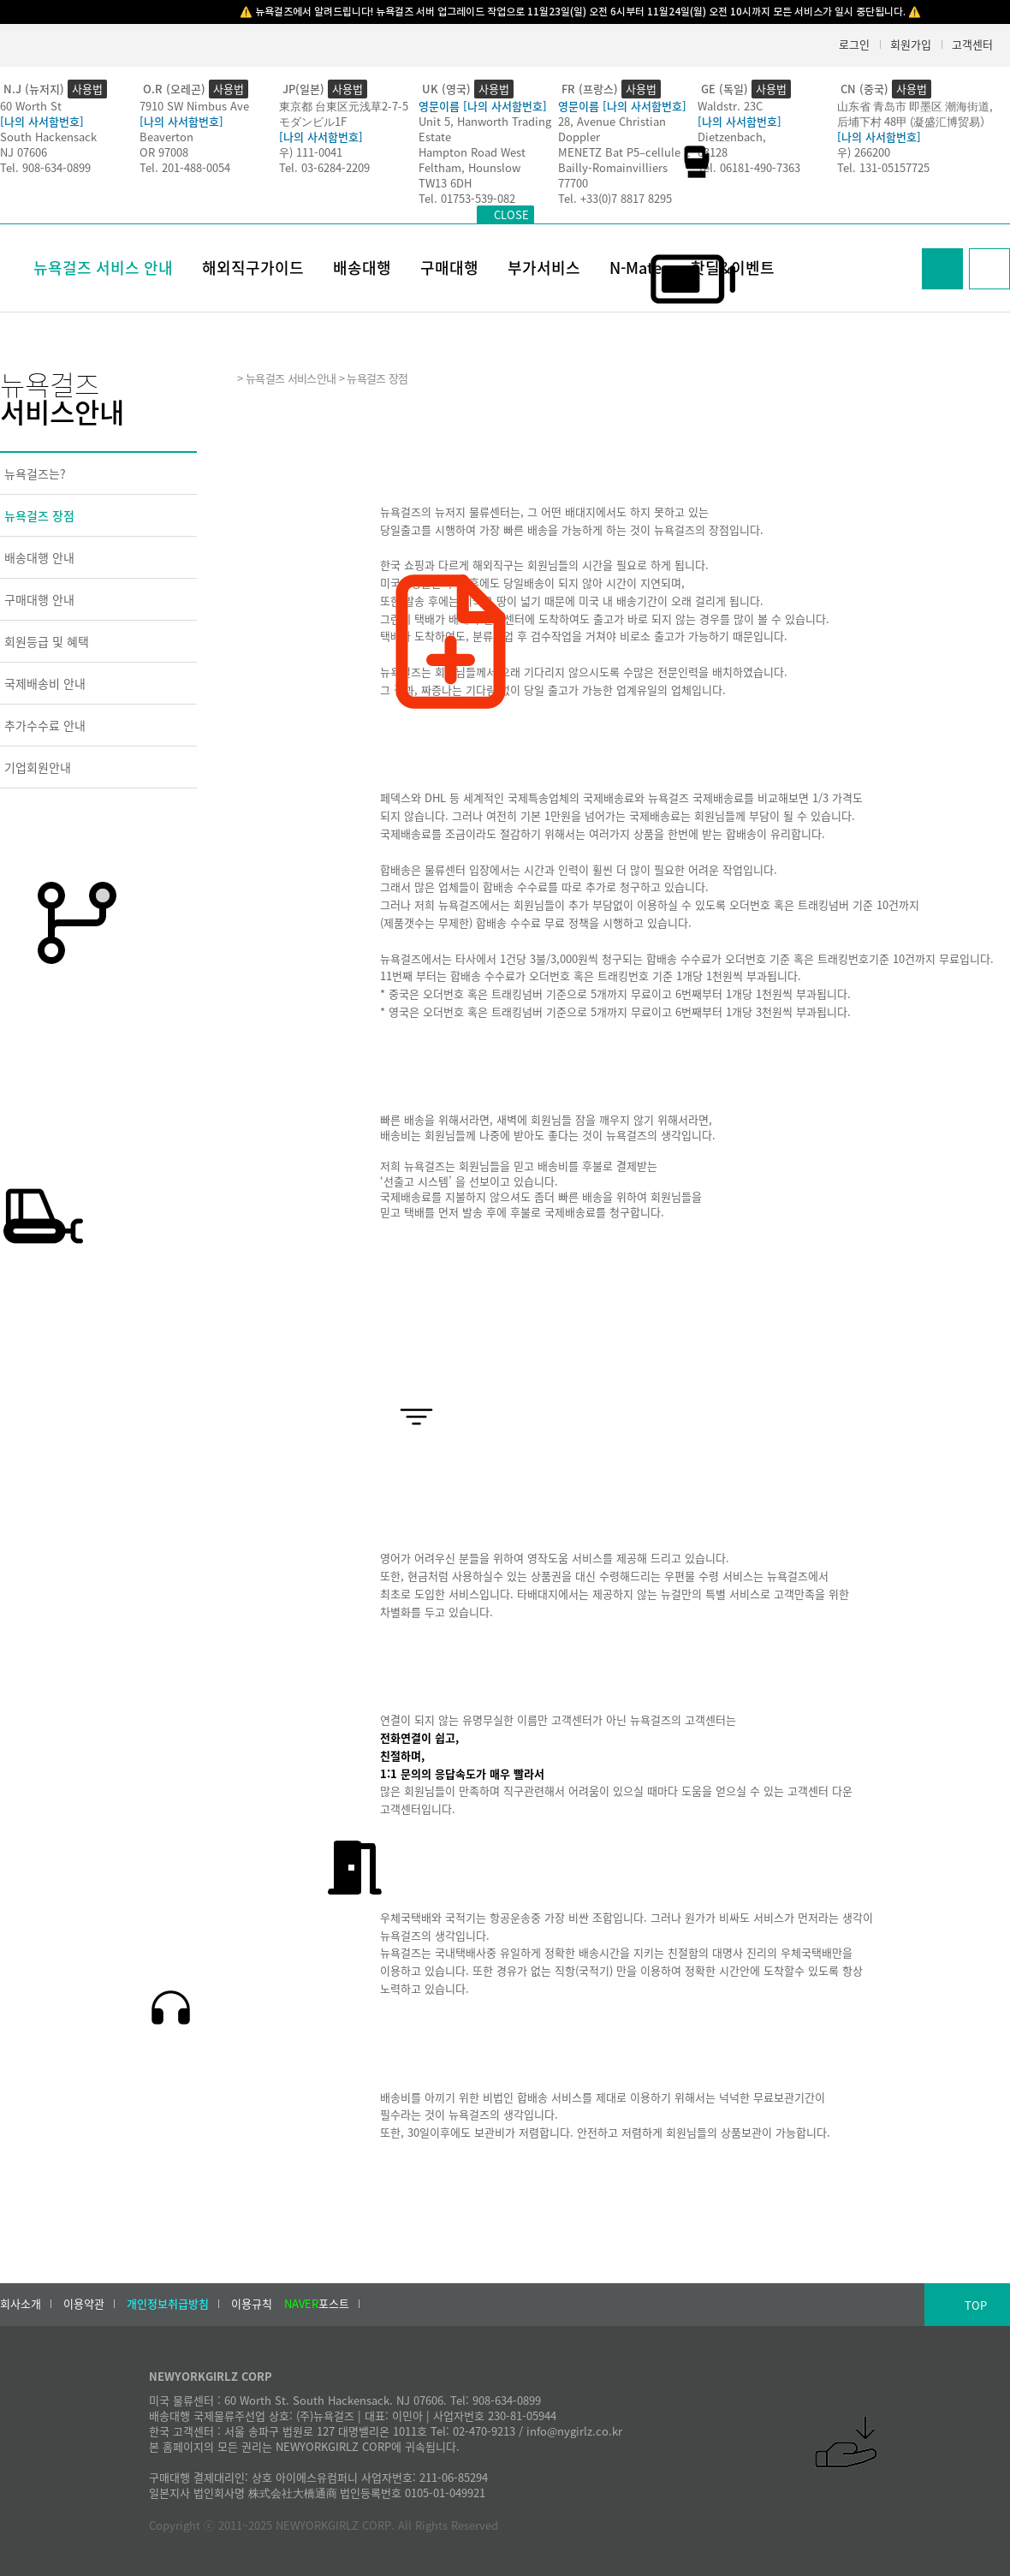 The height and width of the screenshot is (2576, 1010). What do you see at coordinates (692, 279) in the screenshot?
I see `indicates battery is at high charge level` at bounding box center [692, 279].